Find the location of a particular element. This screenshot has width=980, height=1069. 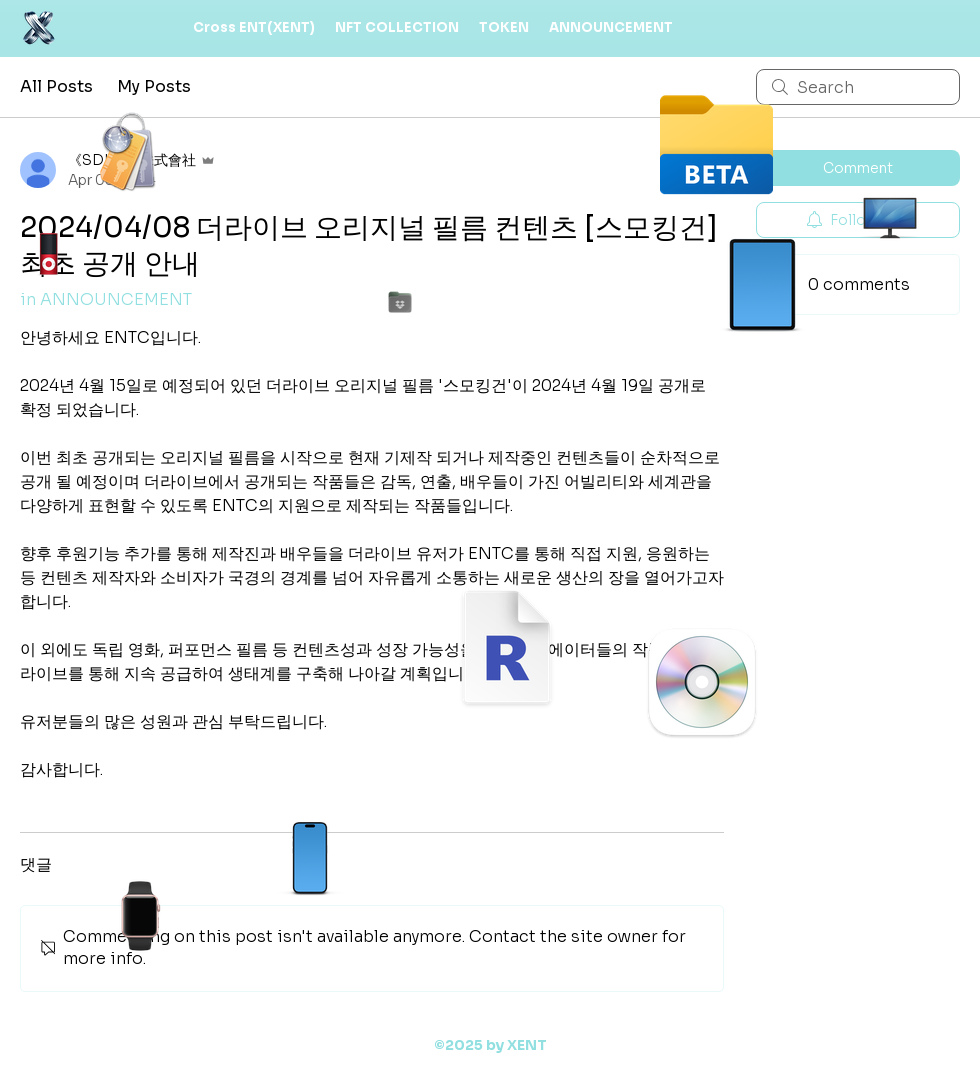

iPhone 15 Pro device icon is located at coordinates (310, 859).